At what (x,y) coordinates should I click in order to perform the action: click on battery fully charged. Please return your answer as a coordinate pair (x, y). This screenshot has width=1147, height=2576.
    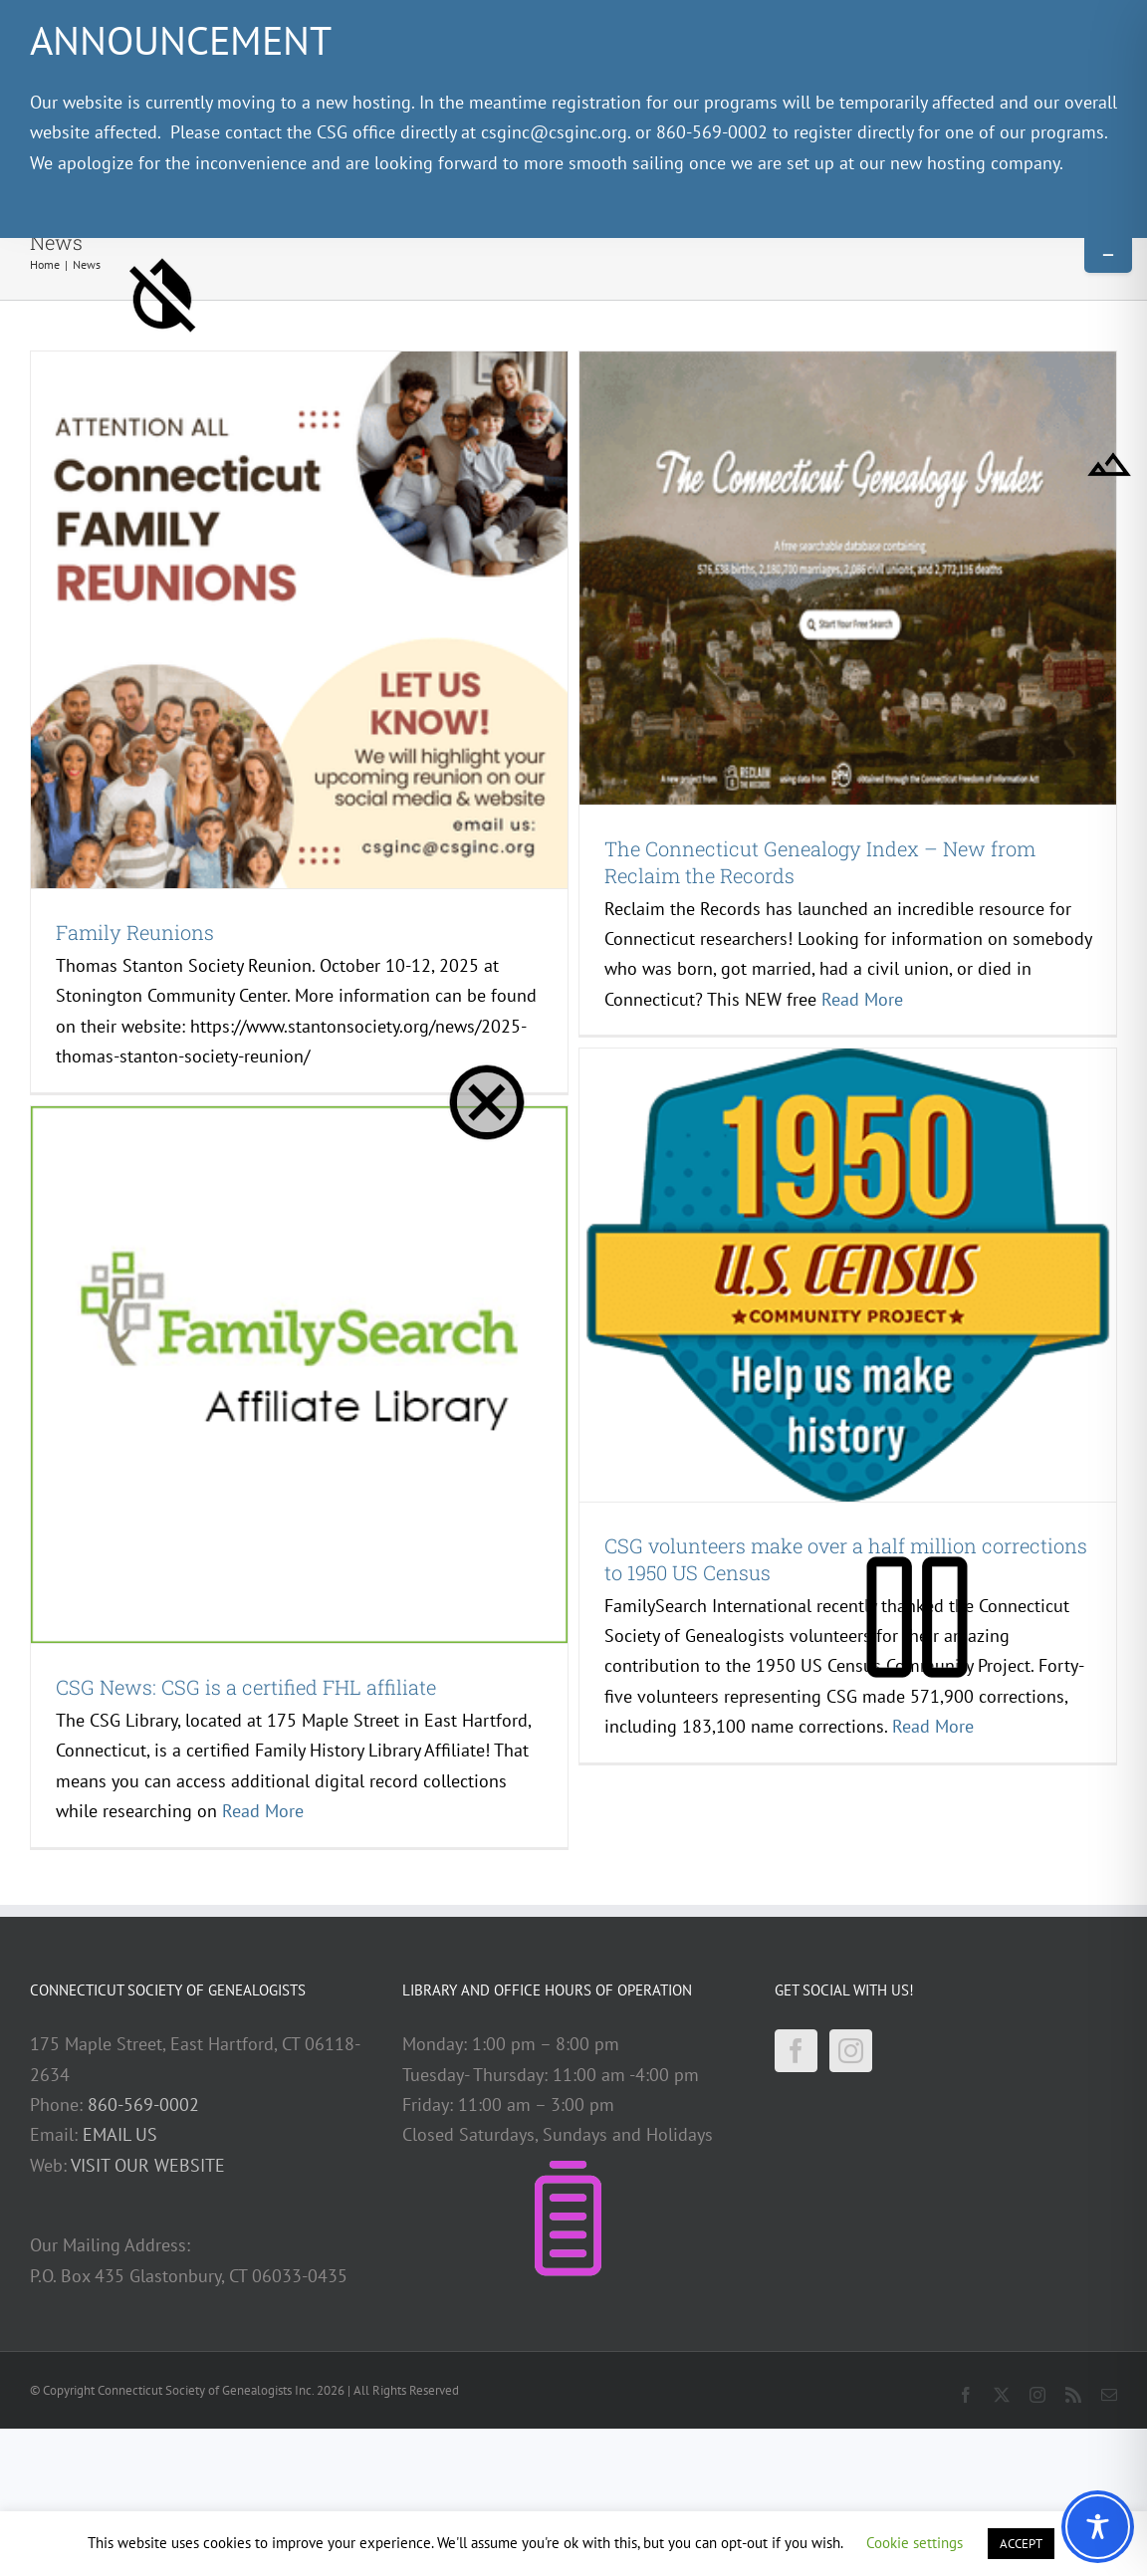
    Looking at the image, I should click on (568, 2220).